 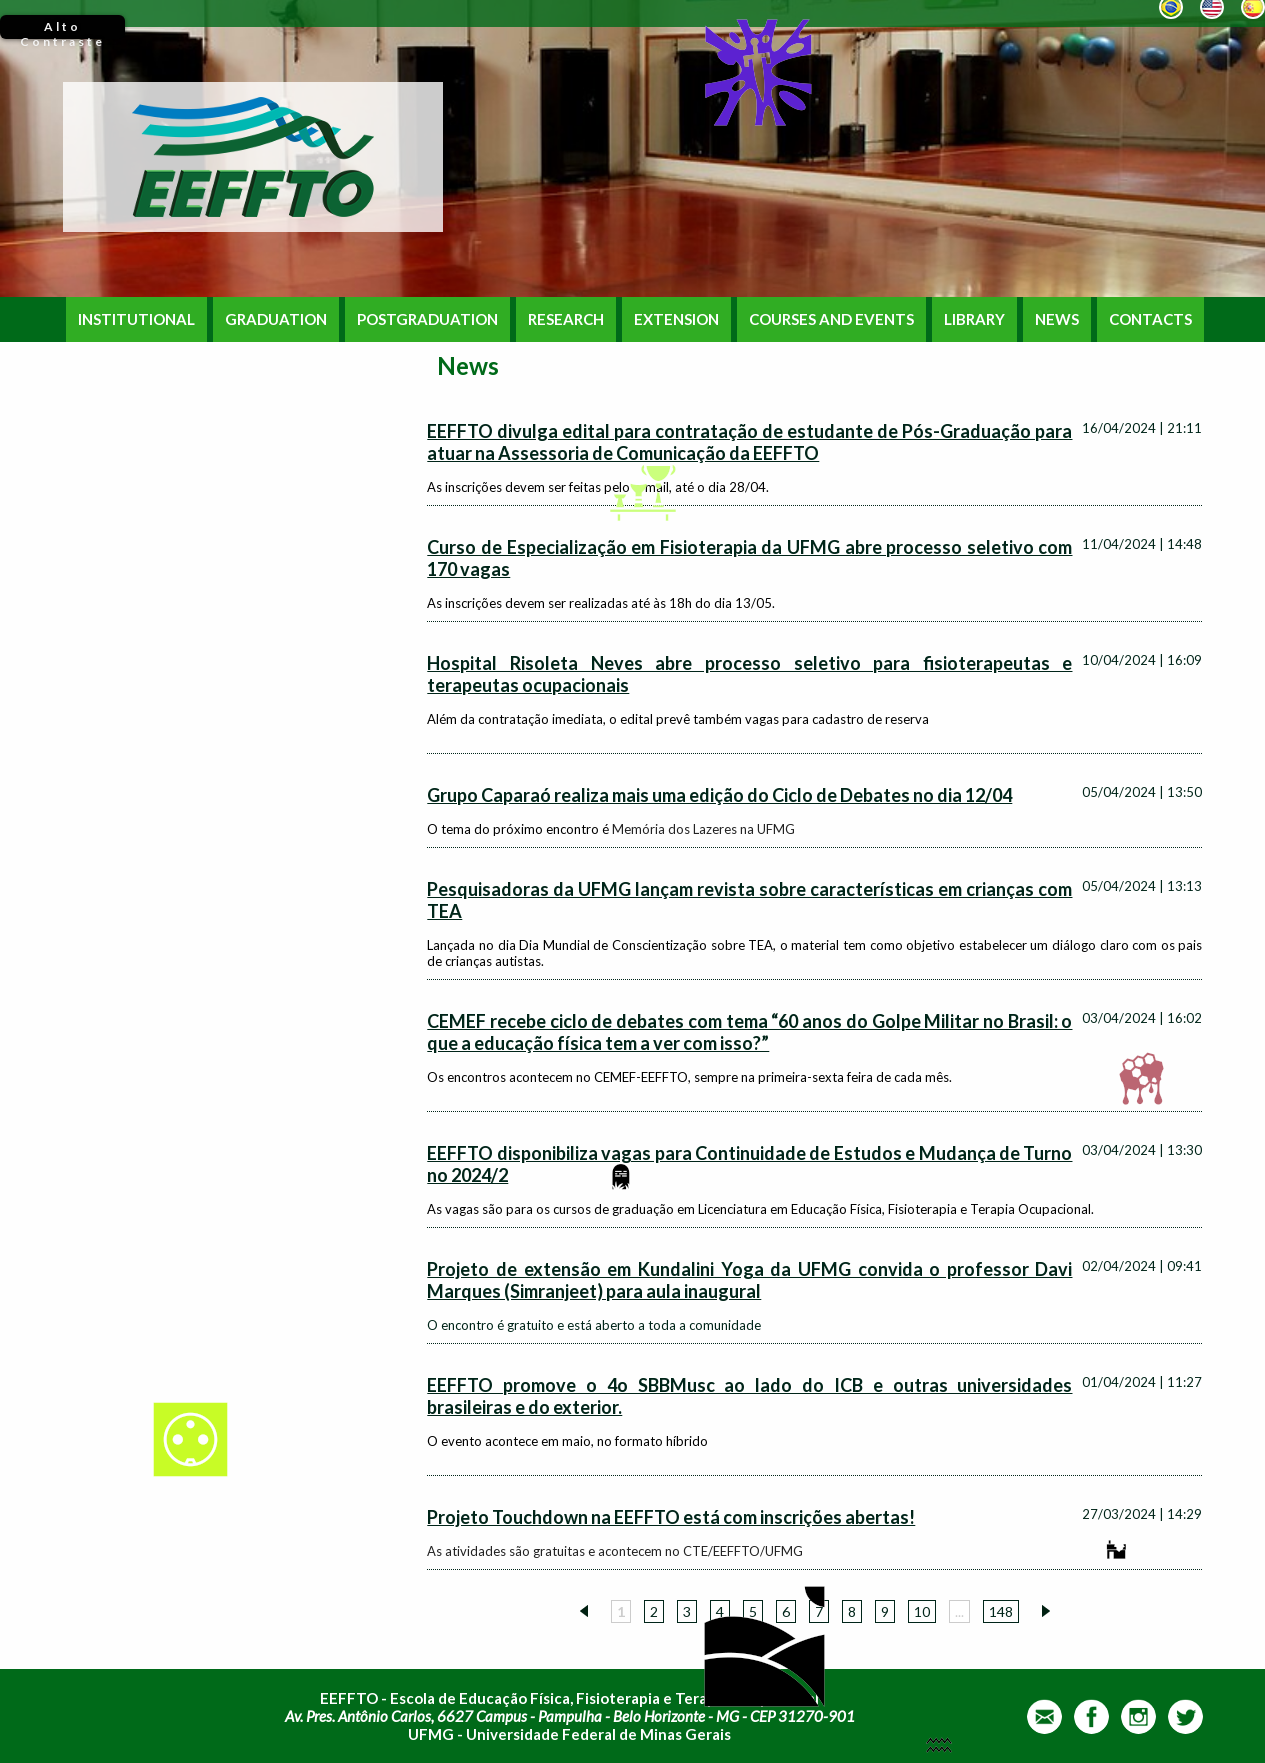 I want to click on indicates electrical outlet or power source location, so click(x=190, y=1439).